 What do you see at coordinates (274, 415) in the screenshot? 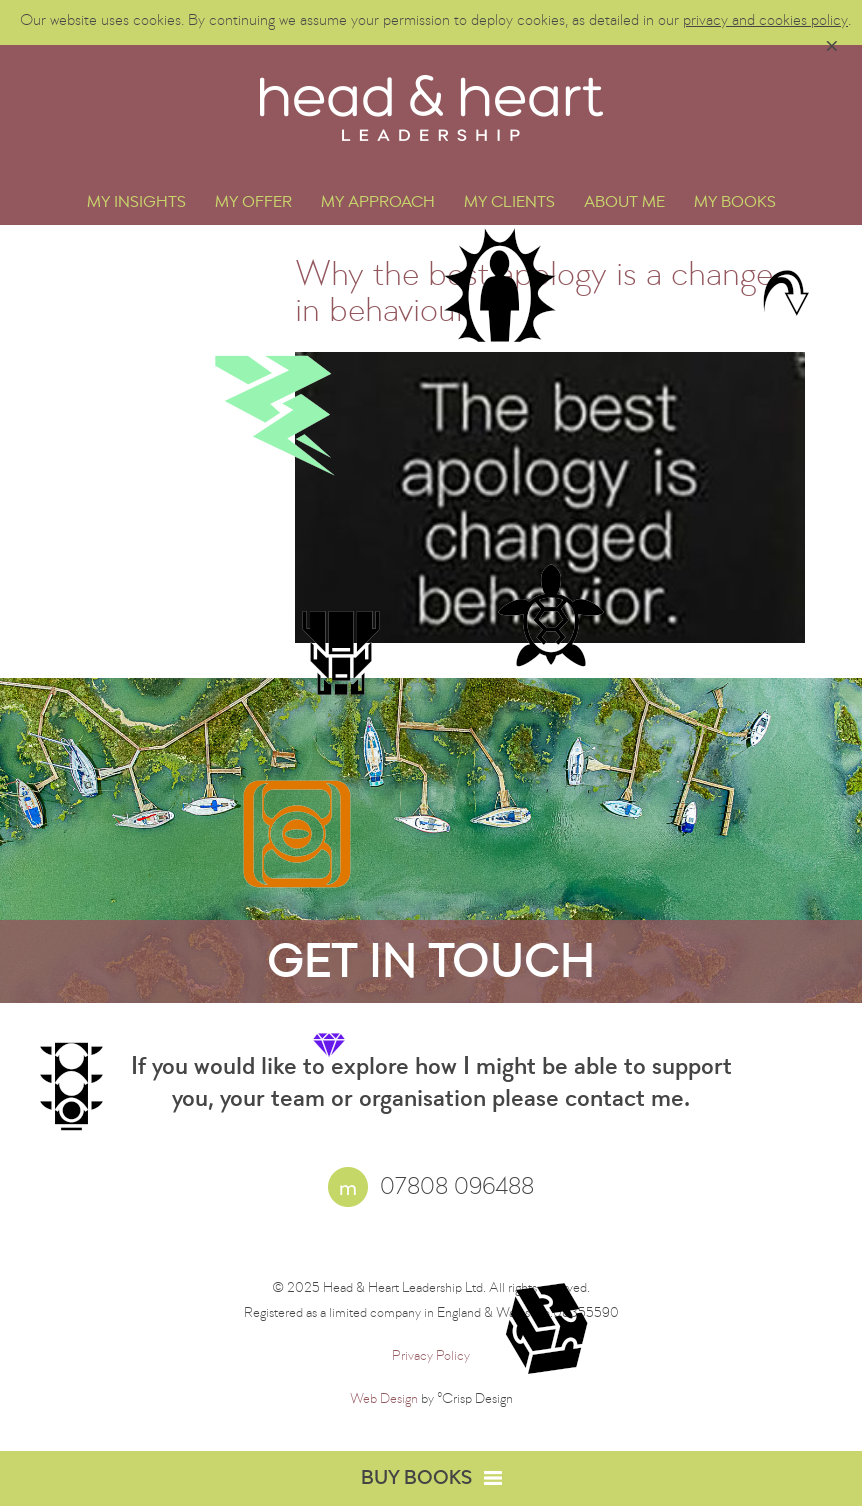
I see `activate lightning or electric ability` at bounding box center [274, 415].